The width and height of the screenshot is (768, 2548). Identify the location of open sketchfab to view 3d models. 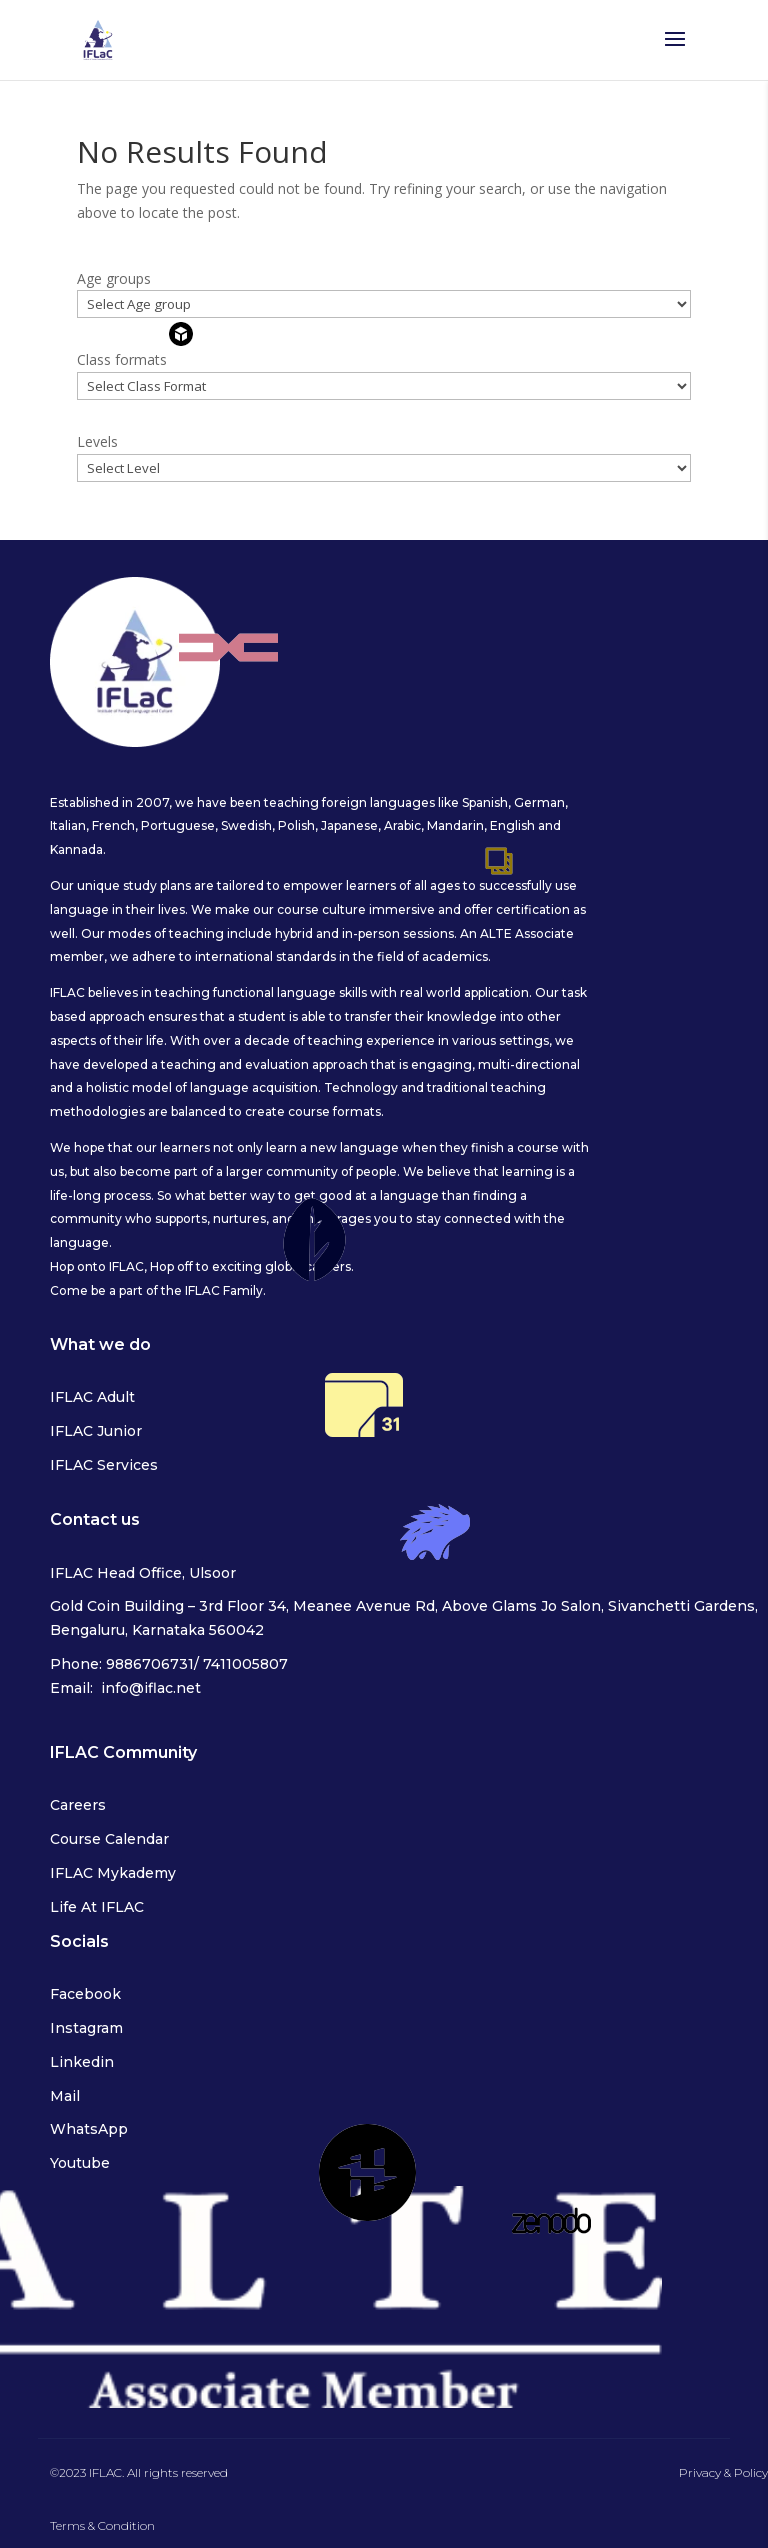
(181, 334).